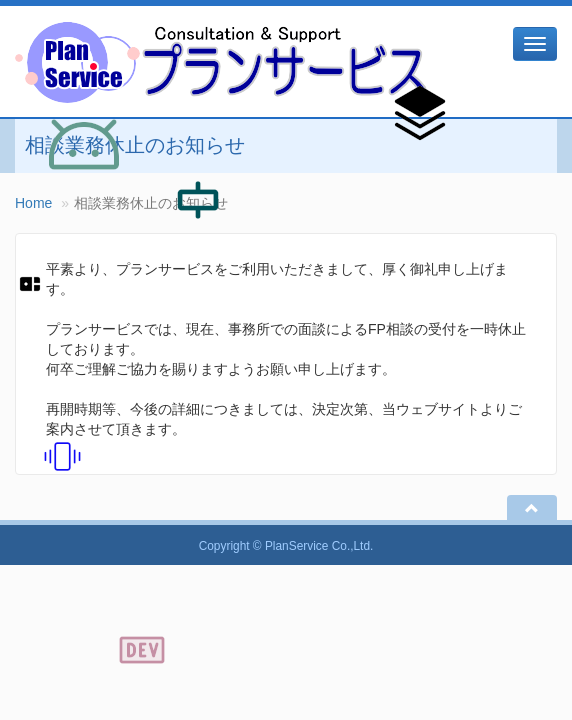  I want to click on center align element horizontally, so click(198, 200).